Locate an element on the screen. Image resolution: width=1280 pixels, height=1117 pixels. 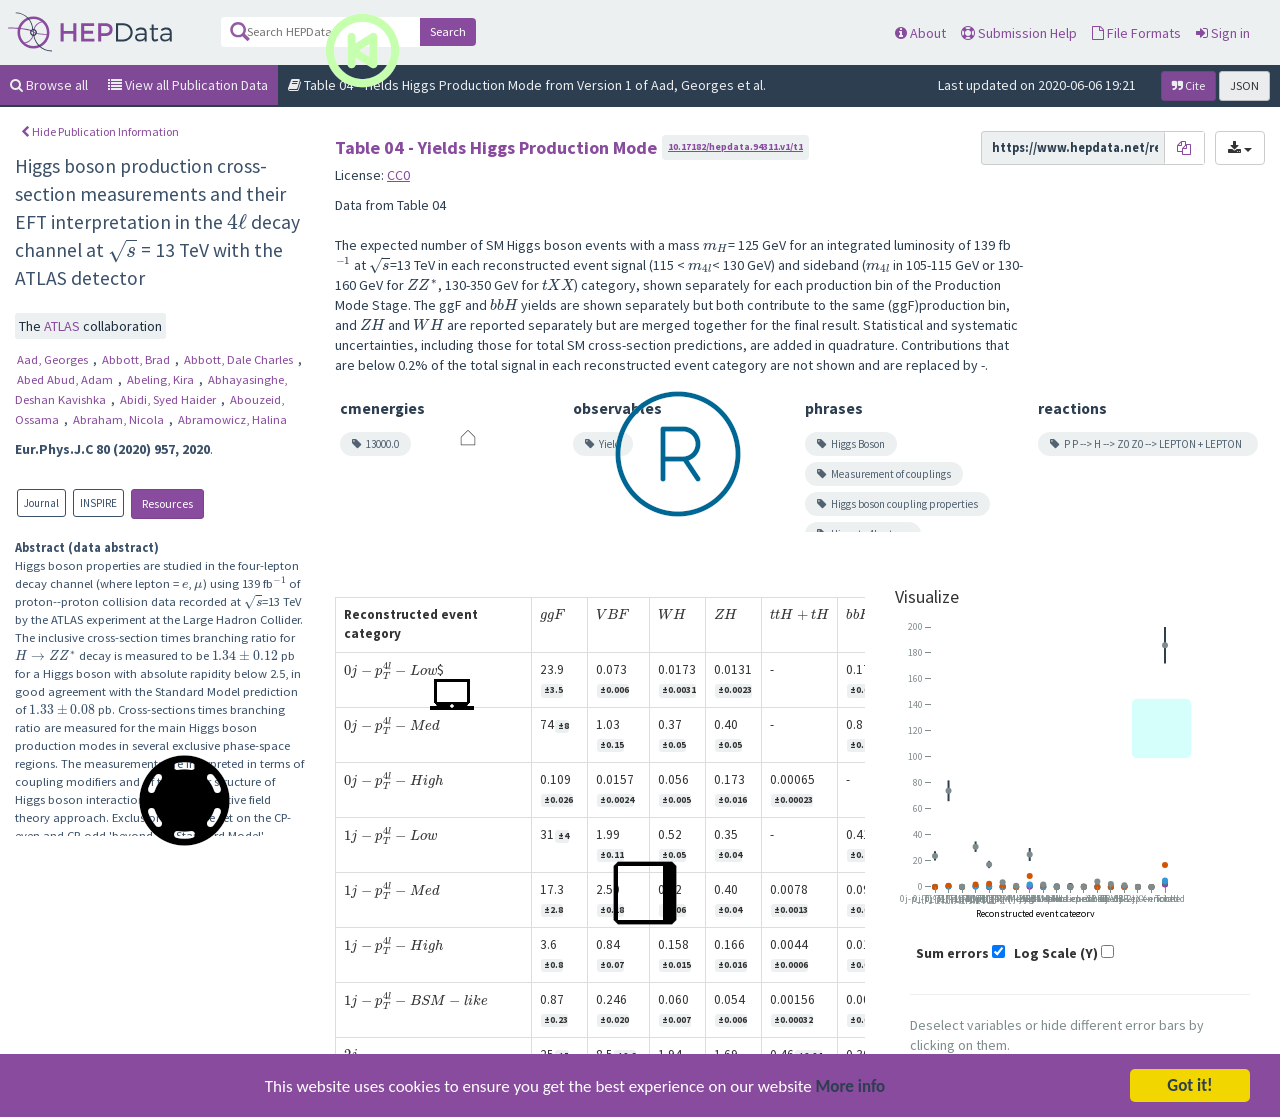
move activity bar to the right side of the layout is located at coordinates (645, 893).